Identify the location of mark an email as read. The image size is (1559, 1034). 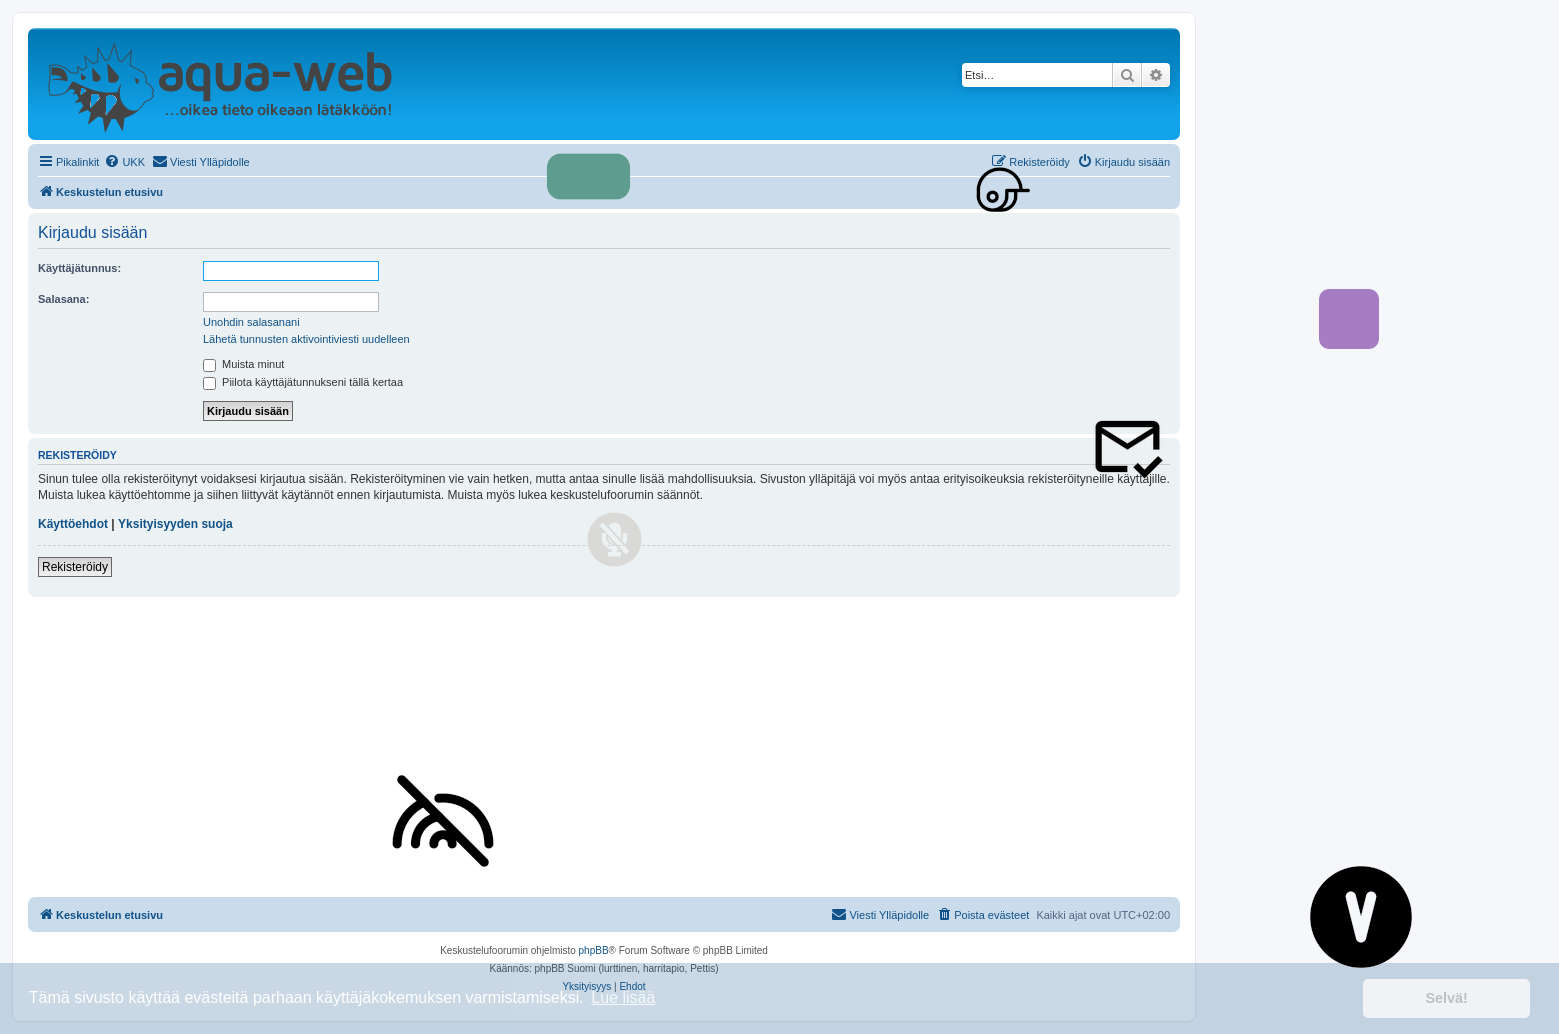
(1127, 446).